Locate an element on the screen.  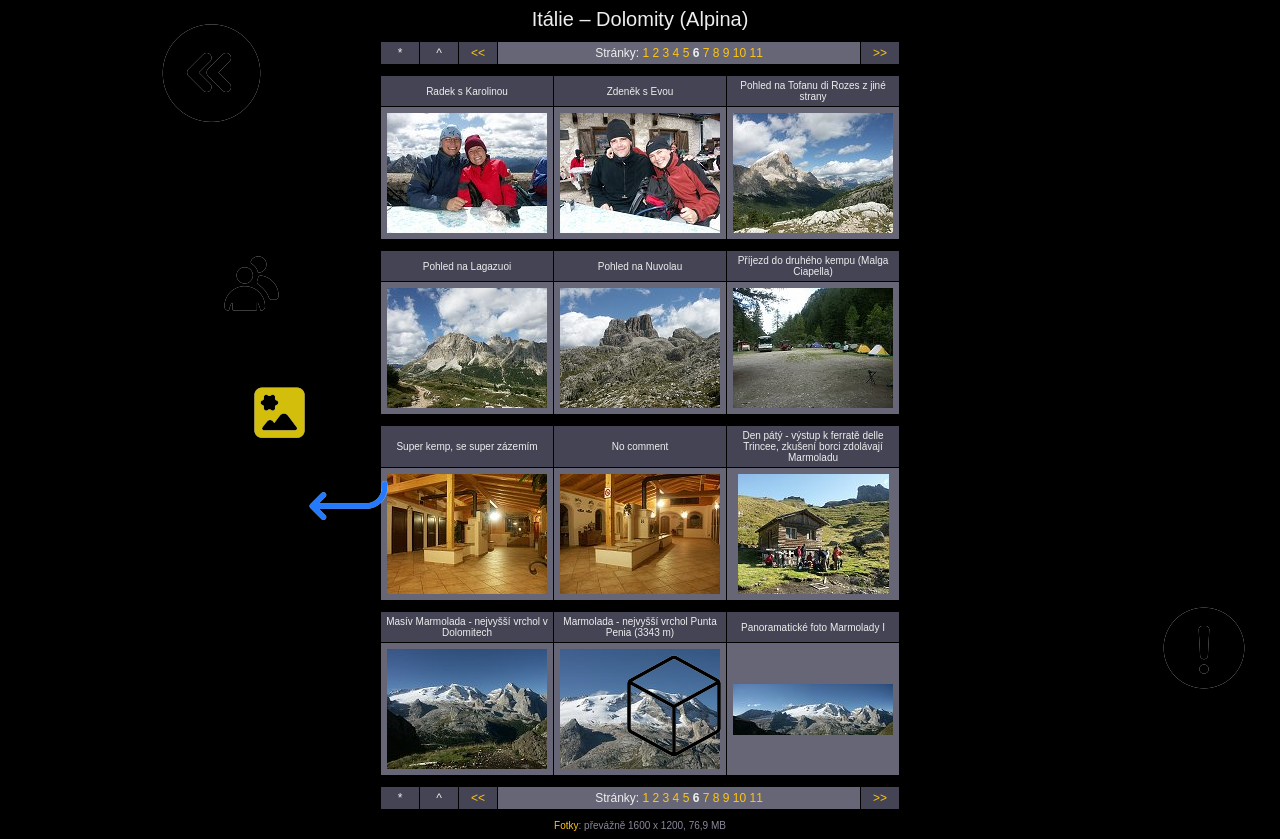
view 3D model or object is located at coordinates (674, 706).